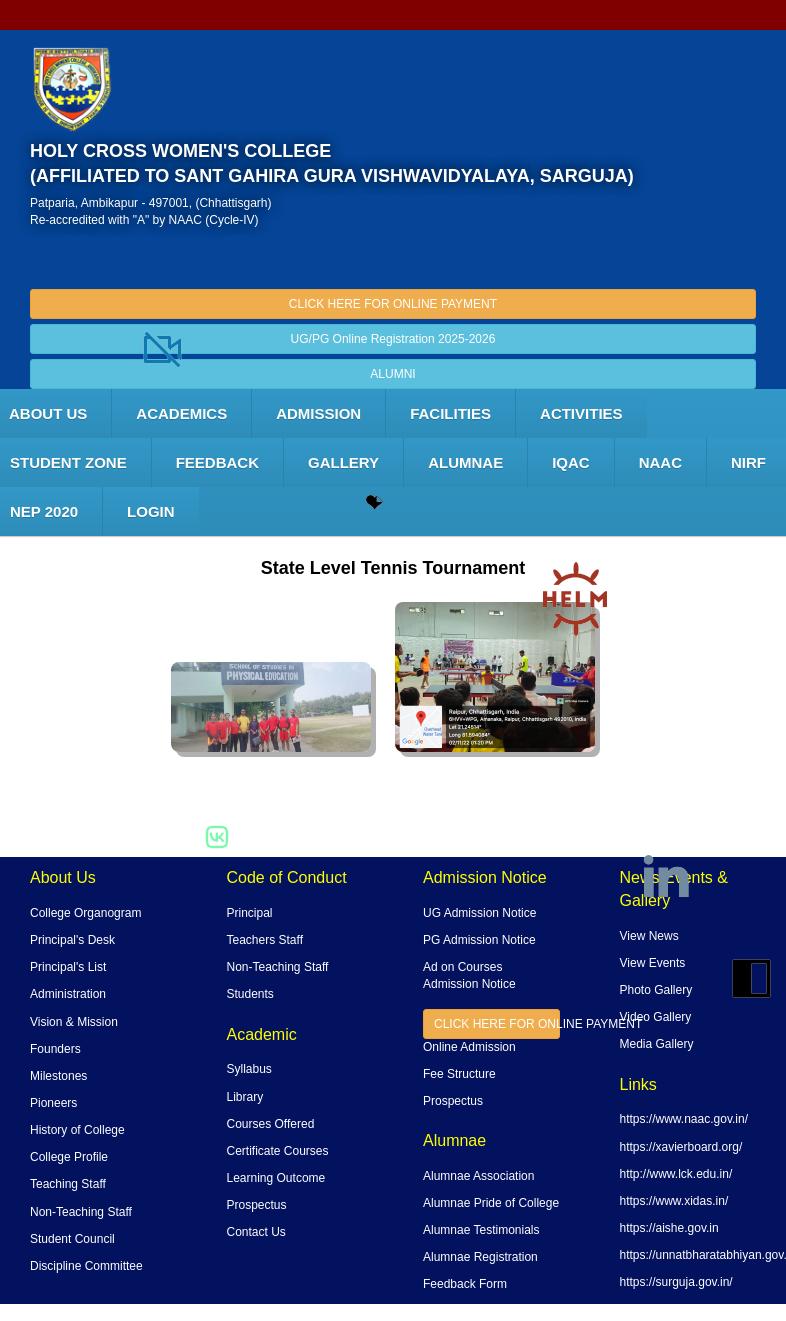  I want to click on open LinkedIn profile or page, so click(665, 876).